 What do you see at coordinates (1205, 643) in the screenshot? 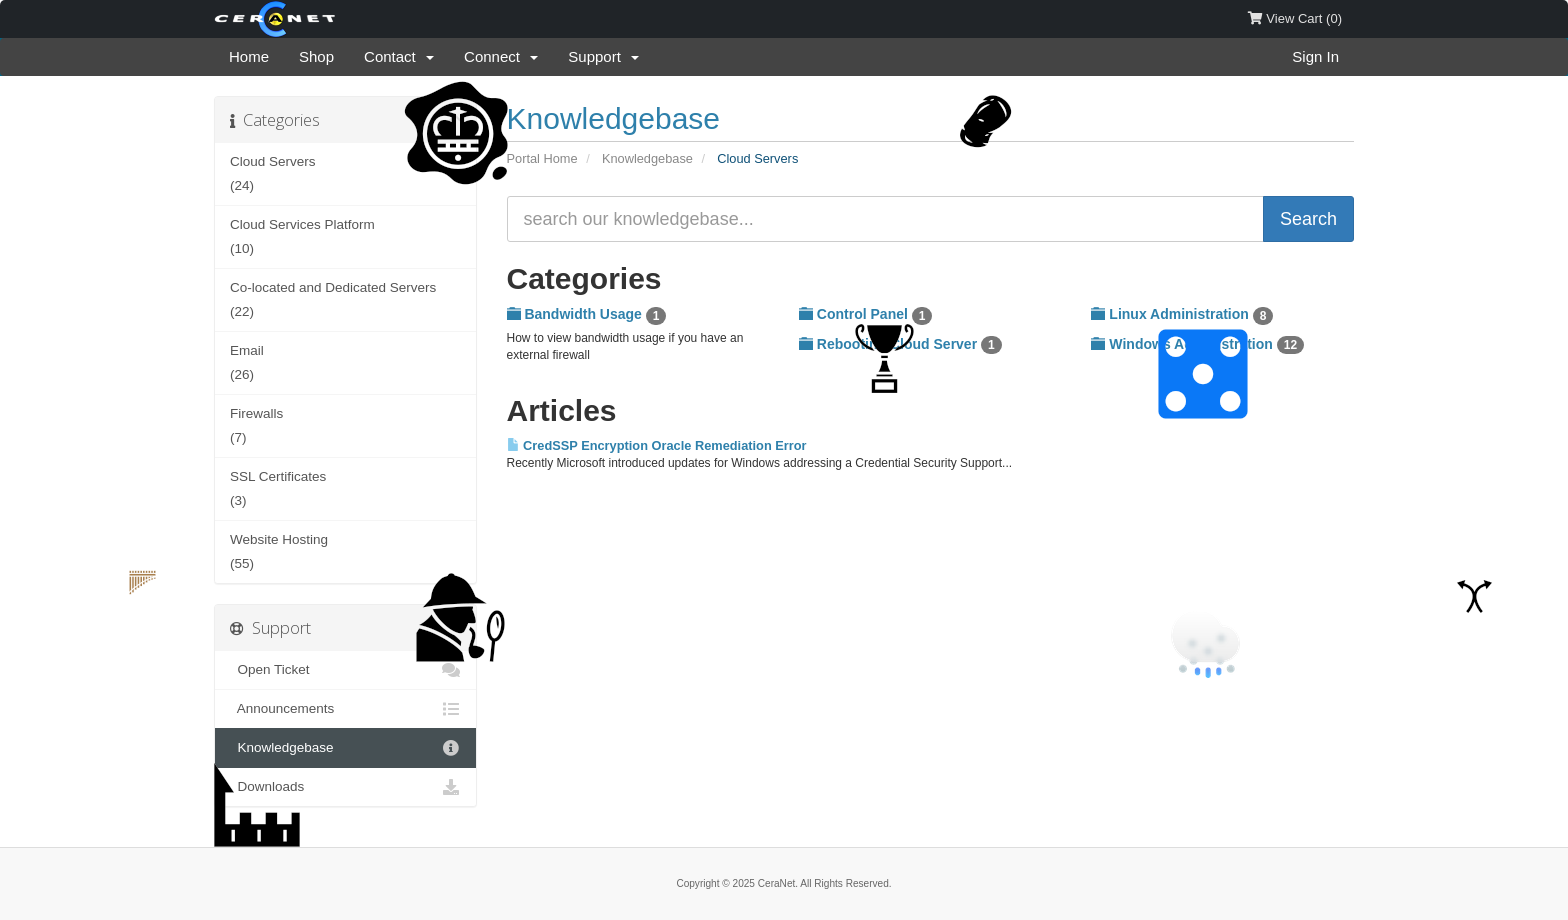
I see `indicates mixed precipitation weather conditions` at bounding box center [1205, 643].